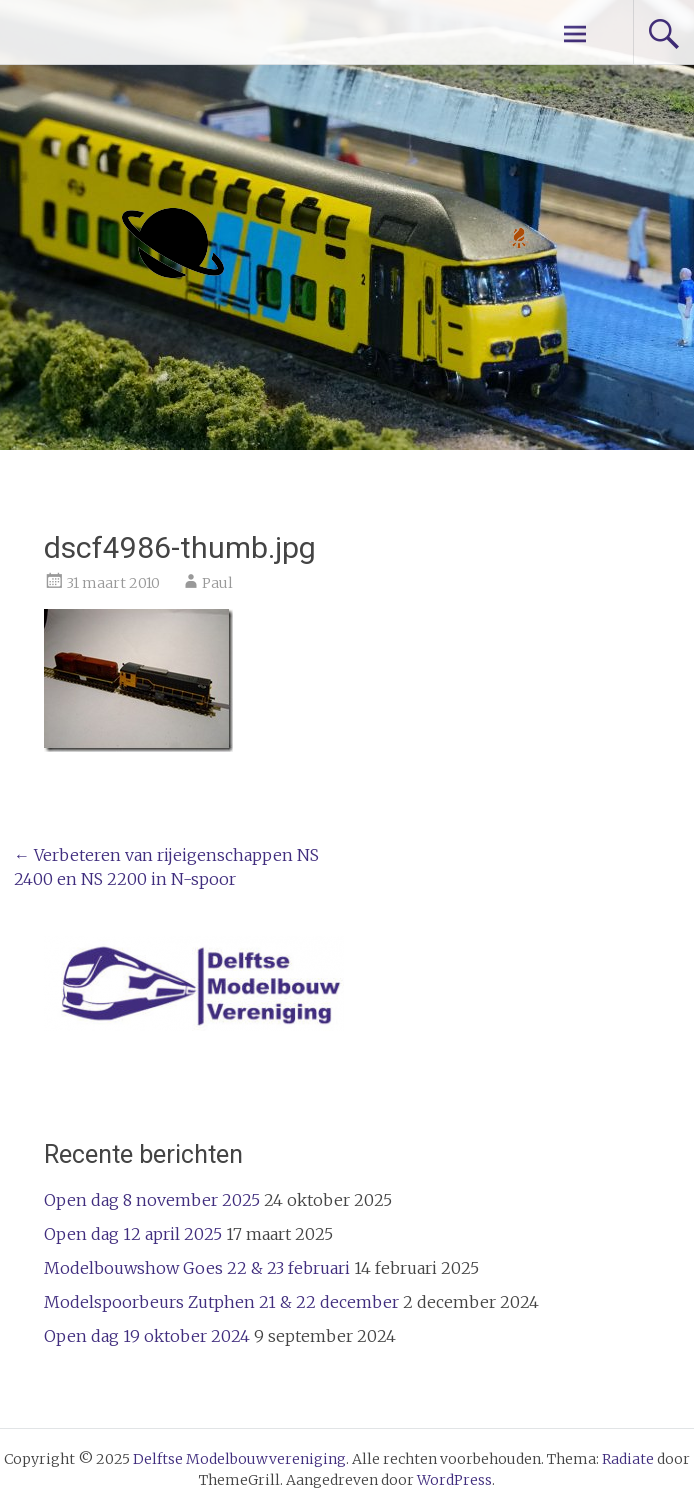 The image size is (694, 1511). What do you see at coordinates (173, 243) in the screenshot?
I see `explore global or worldwide content` at bounding box center [173, 243].